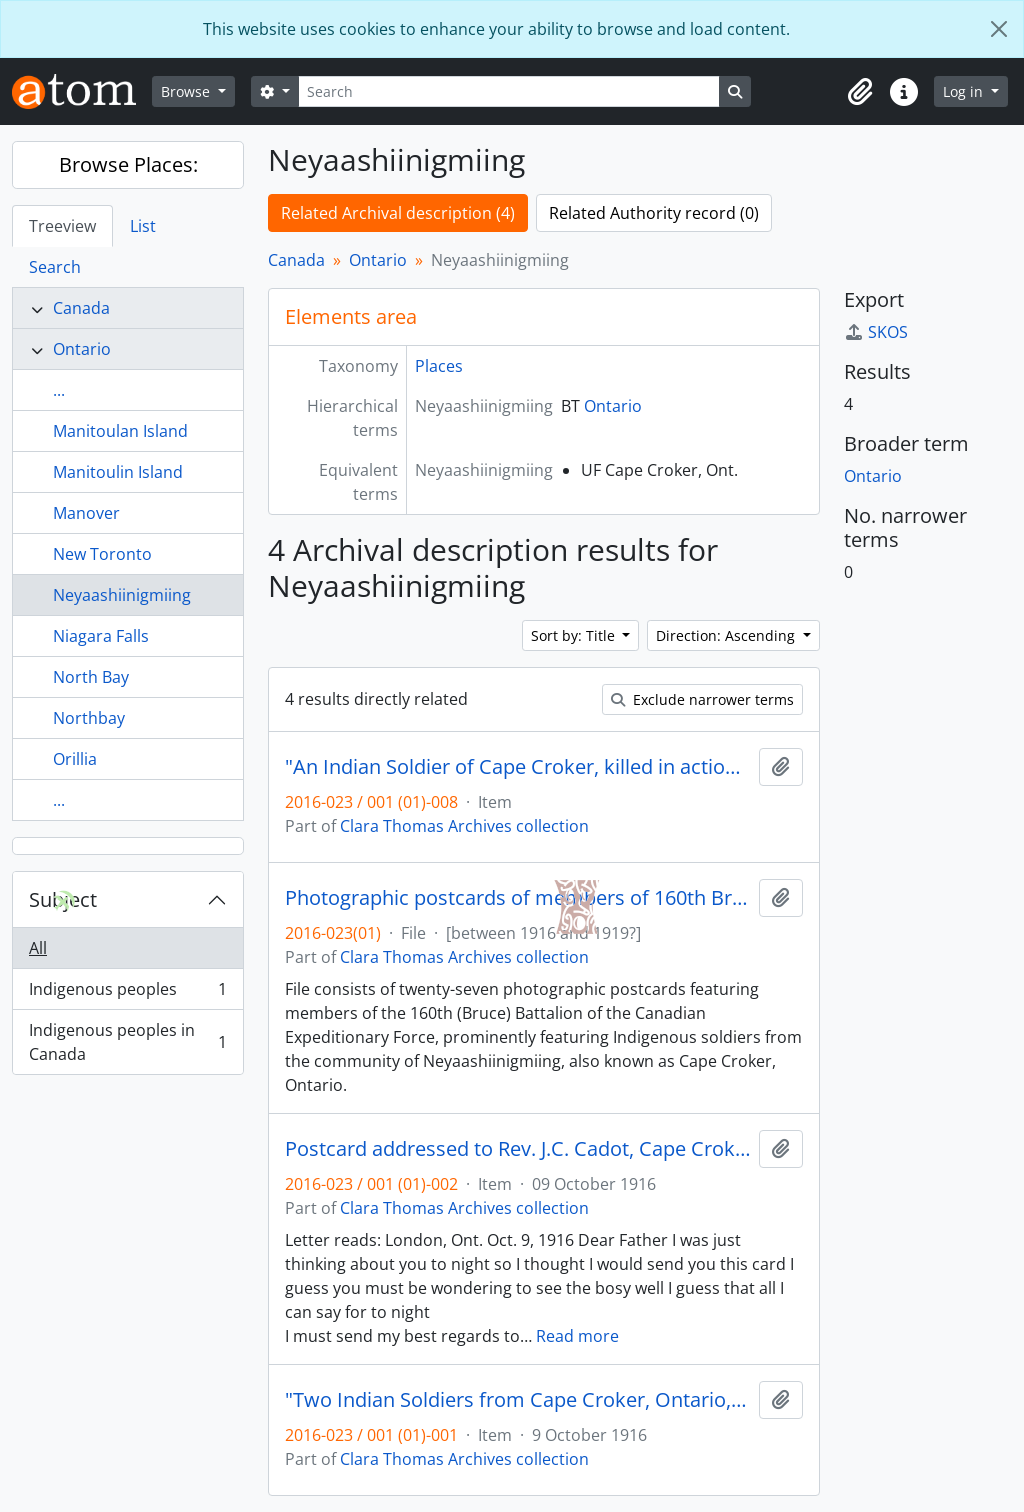  I want to click on falcon moon game icon or badge, so click(64, 901).